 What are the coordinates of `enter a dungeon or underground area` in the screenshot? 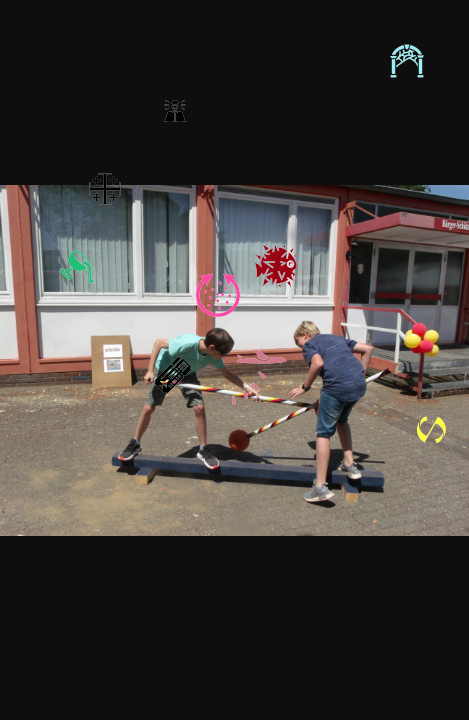 It's located at (407, 61).